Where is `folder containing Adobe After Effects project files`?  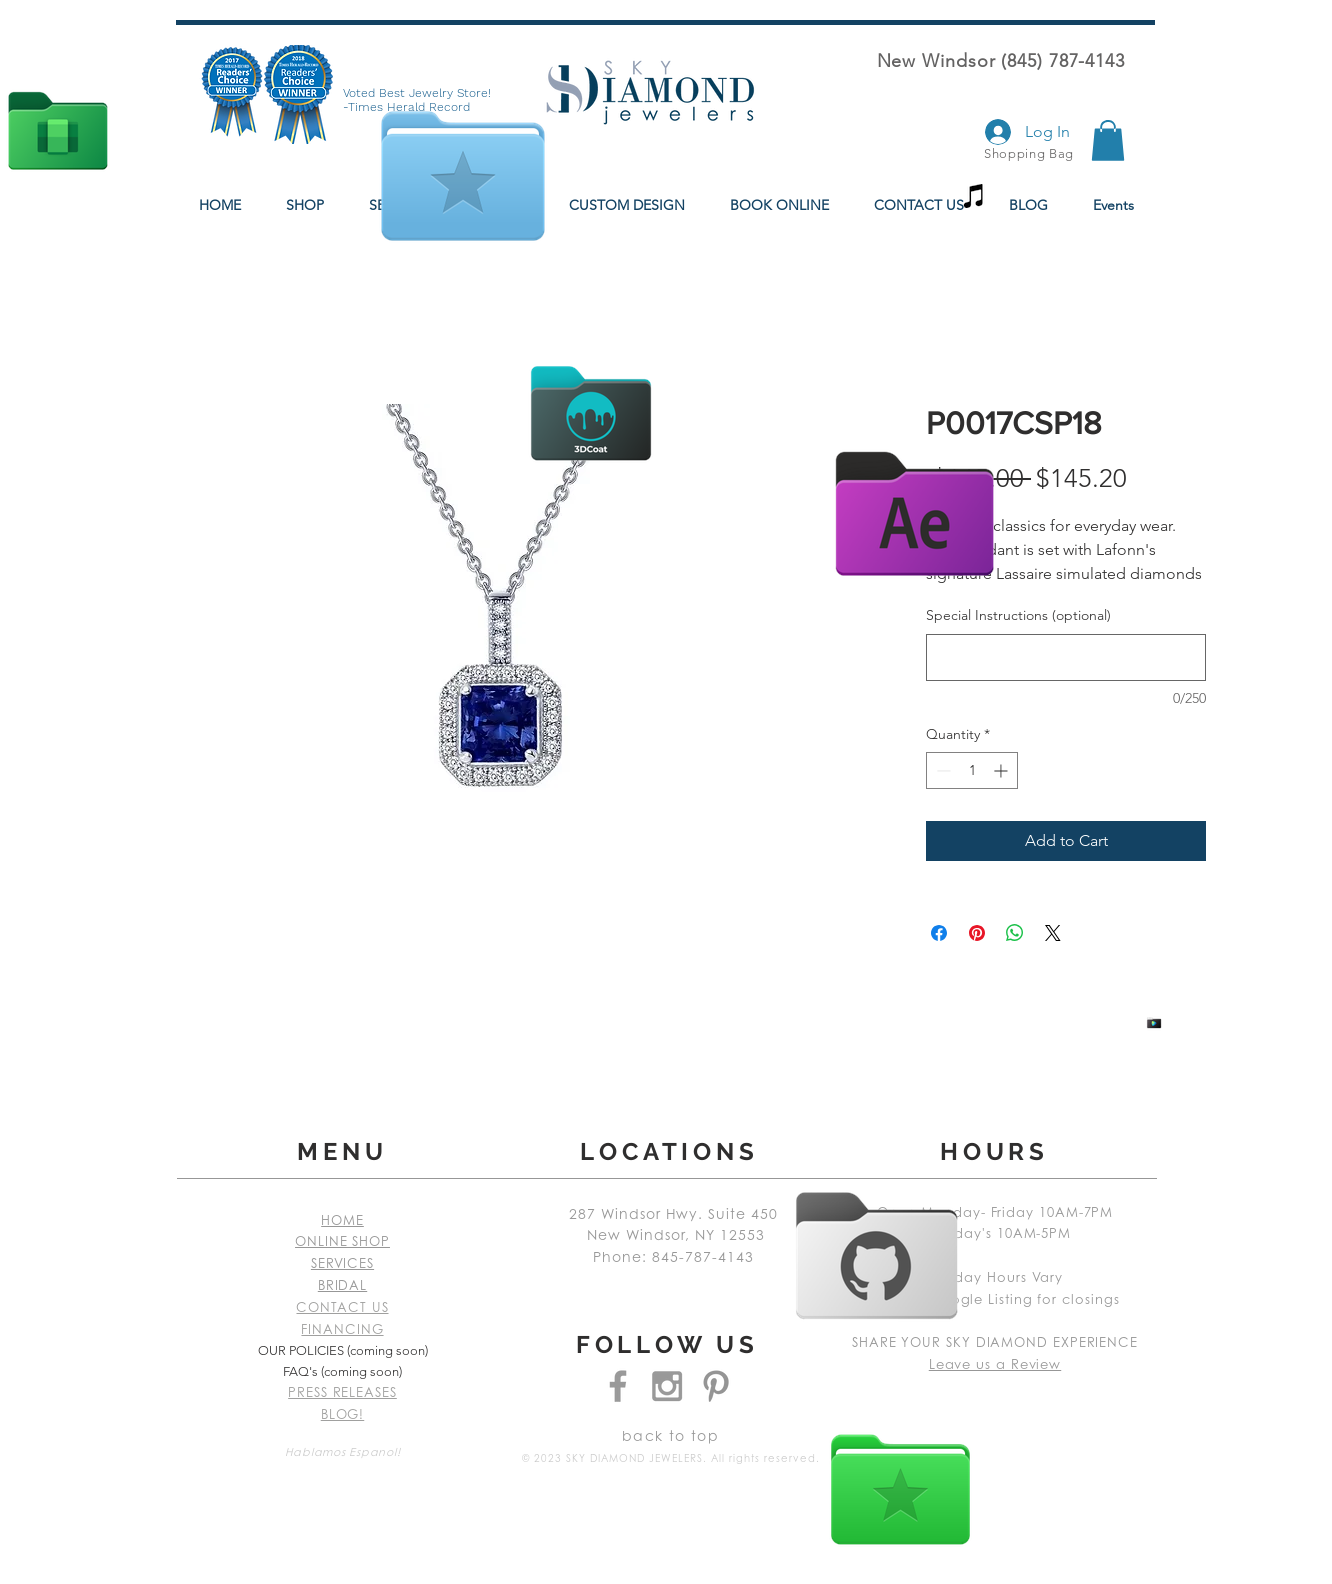 folder containing Adobe After Effects project files is located at coordinates (914, 518).